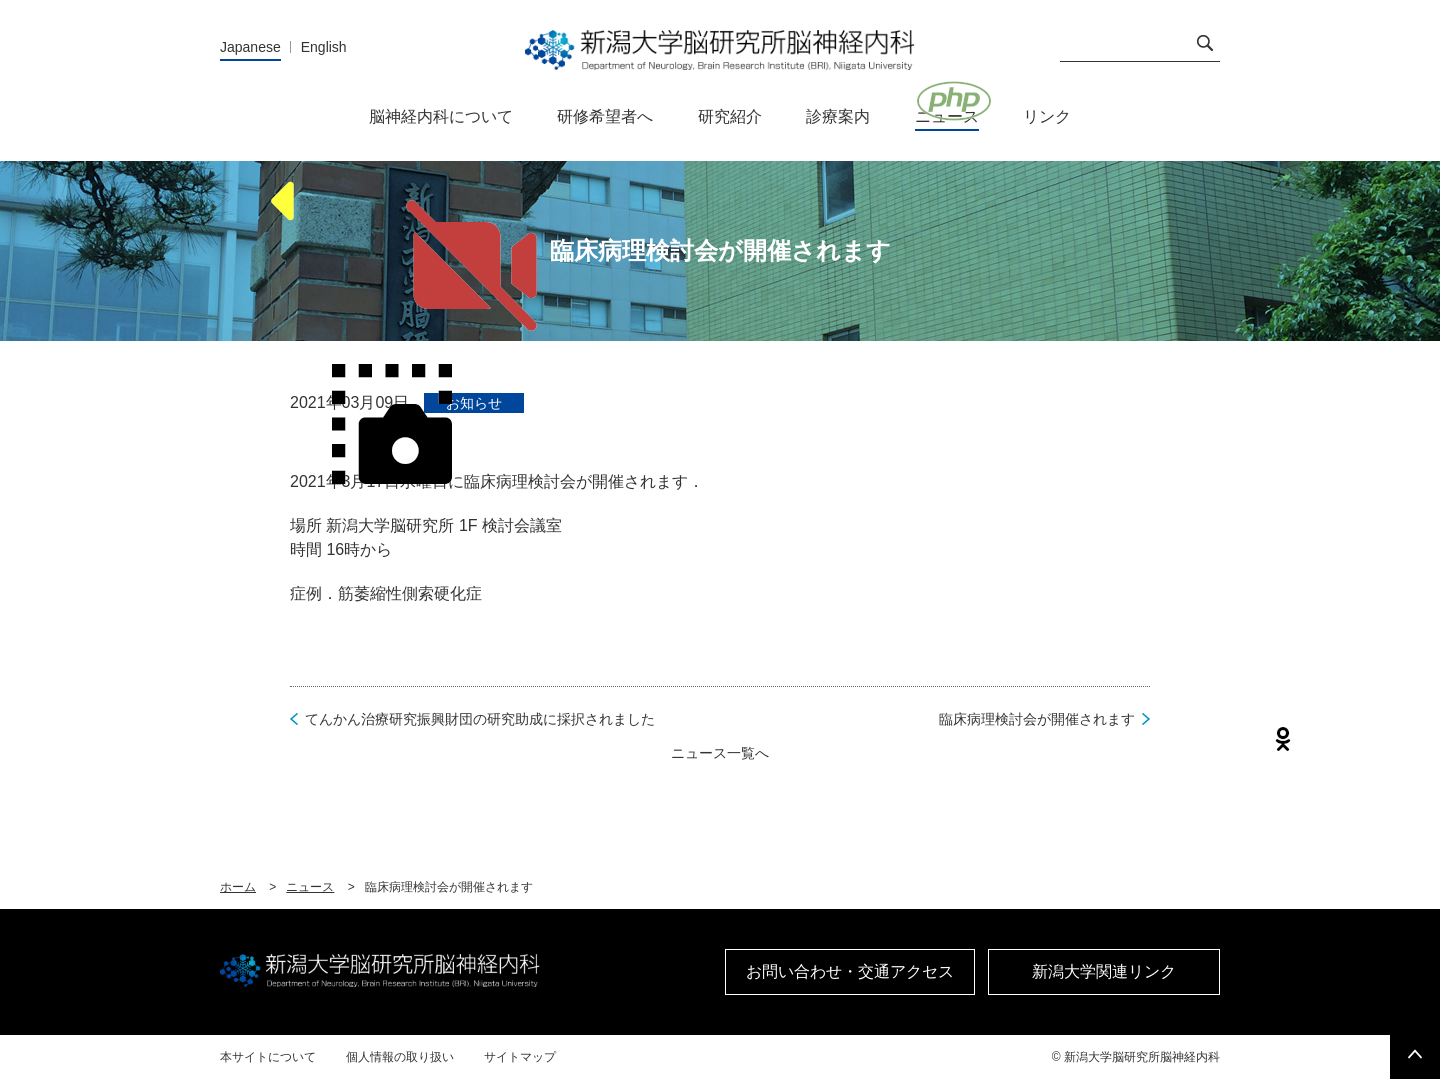 The width and height of the screenshot is (1440, 1079). I want to click on go back to the previous screen, so click(284, 201).